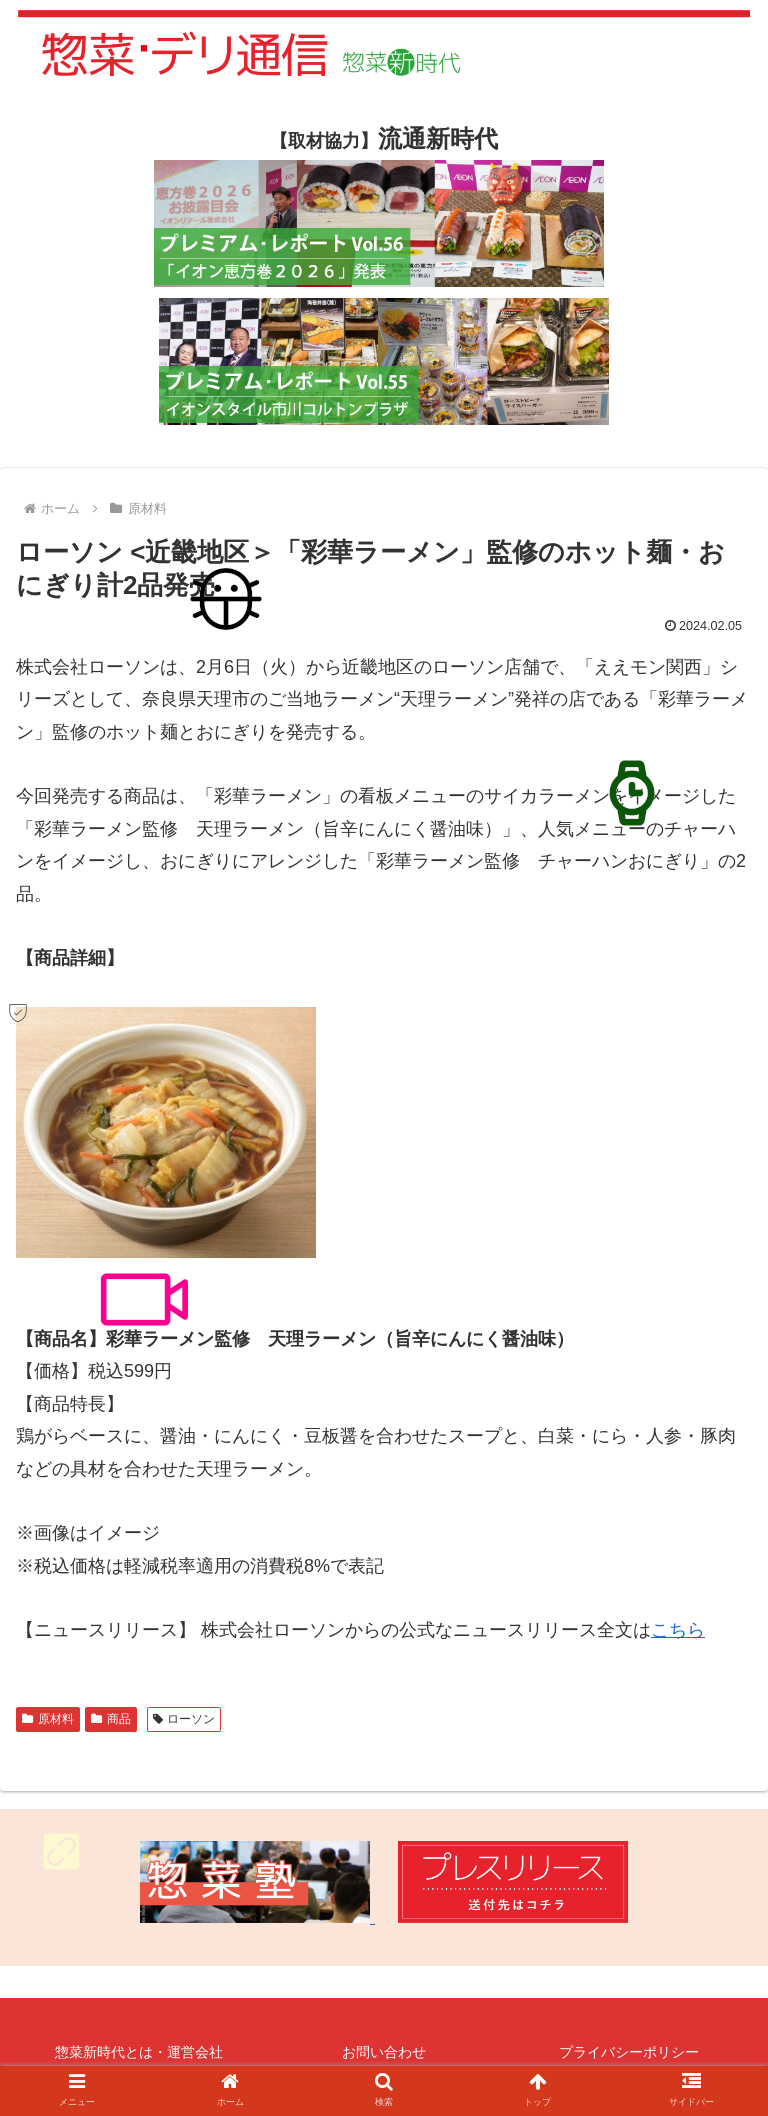  Describe the element at coordinates (632, 793) in the screenshot. I see `view smartwatch or wearable device settings` at that location.